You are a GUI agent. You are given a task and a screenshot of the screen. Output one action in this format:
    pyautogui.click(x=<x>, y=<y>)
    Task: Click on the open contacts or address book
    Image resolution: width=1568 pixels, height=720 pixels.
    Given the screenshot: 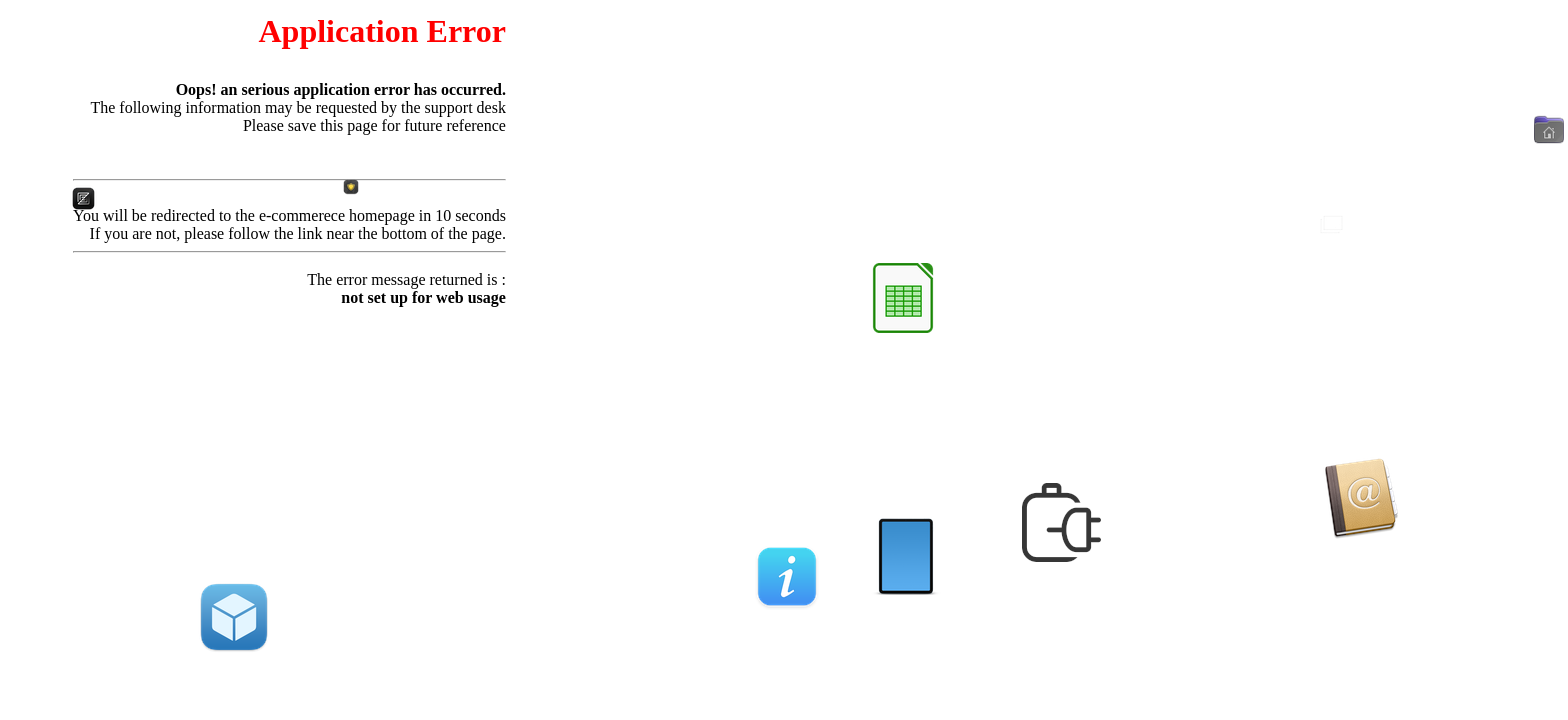 What is the action you would take?
    pyautogui.click(x=1361, y=498)
    